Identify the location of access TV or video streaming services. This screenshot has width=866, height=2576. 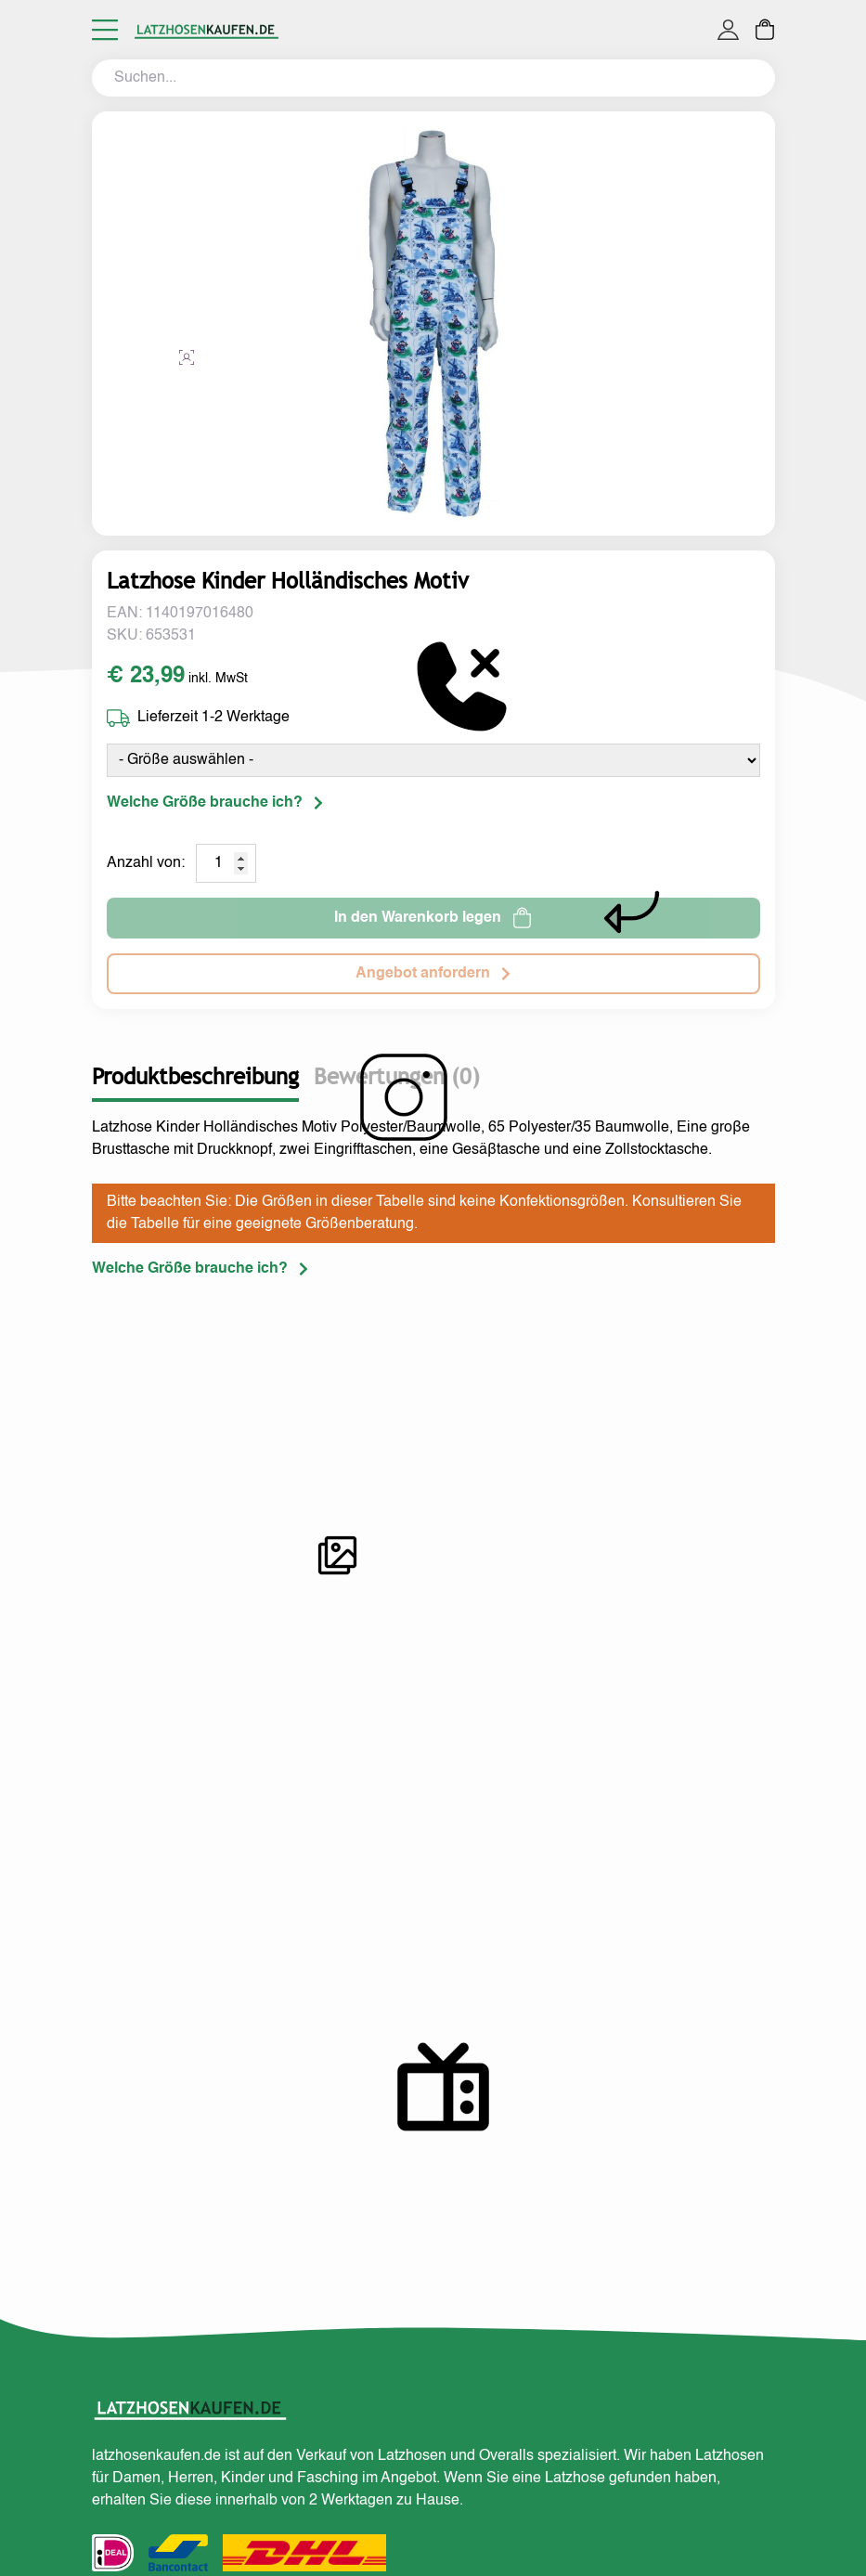
(443, 2091).